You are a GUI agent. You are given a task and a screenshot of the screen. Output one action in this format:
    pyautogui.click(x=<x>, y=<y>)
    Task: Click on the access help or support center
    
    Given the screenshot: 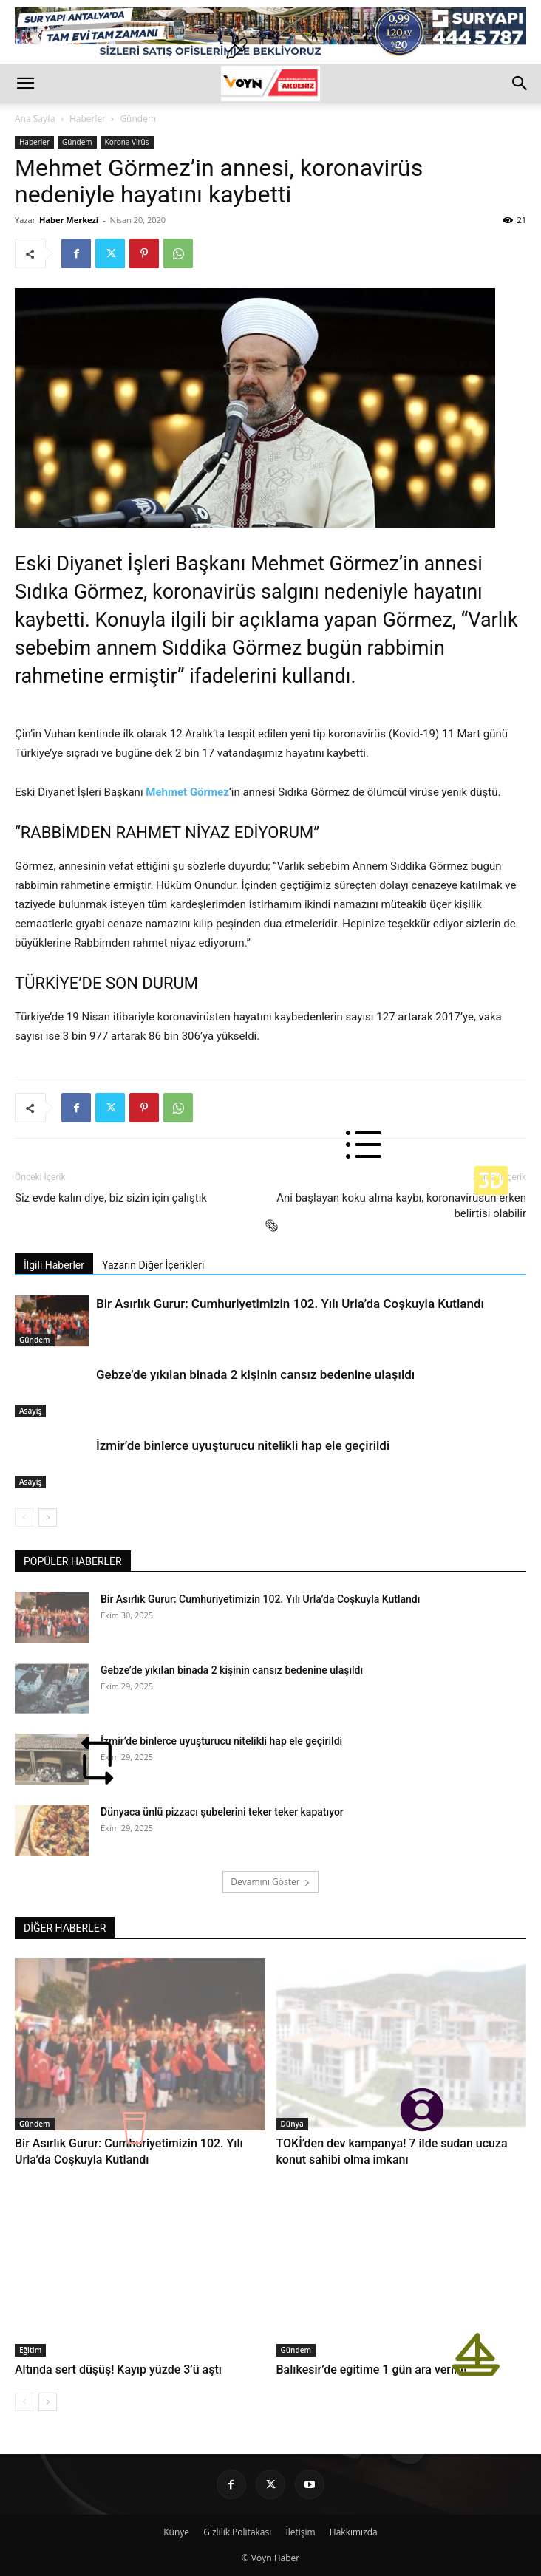 What is the action you would take?
    pyautogui.click(x=422, y=2110)
    